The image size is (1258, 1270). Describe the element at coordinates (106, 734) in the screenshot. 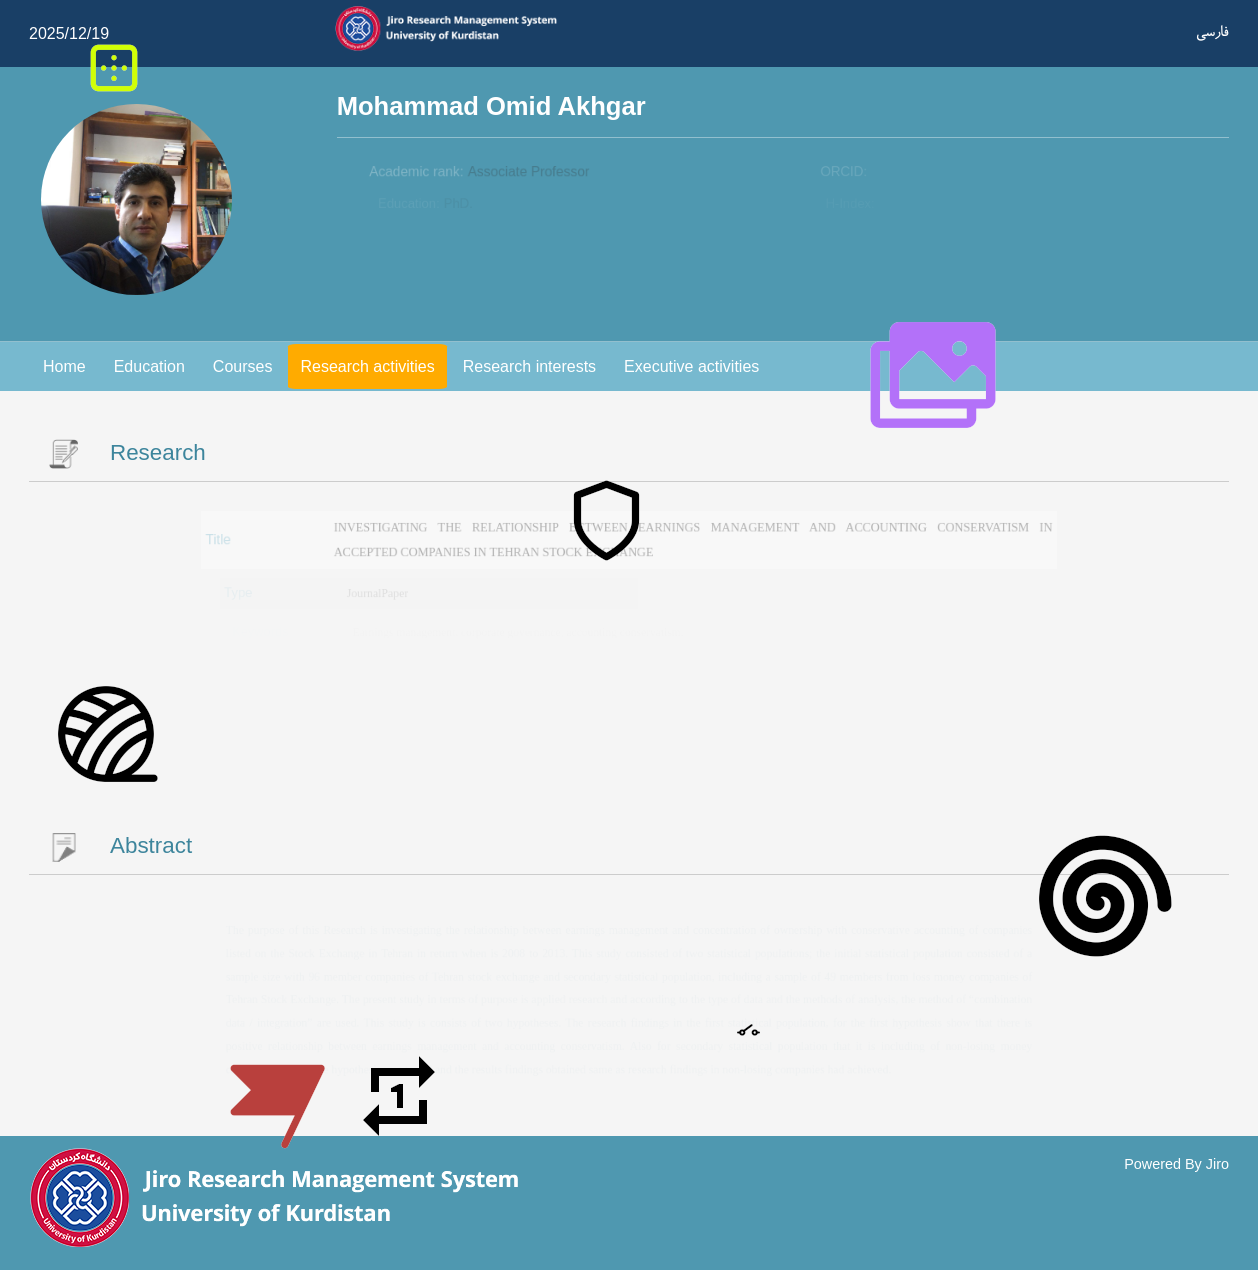

I see `access knitting or crafting projects` at that location.